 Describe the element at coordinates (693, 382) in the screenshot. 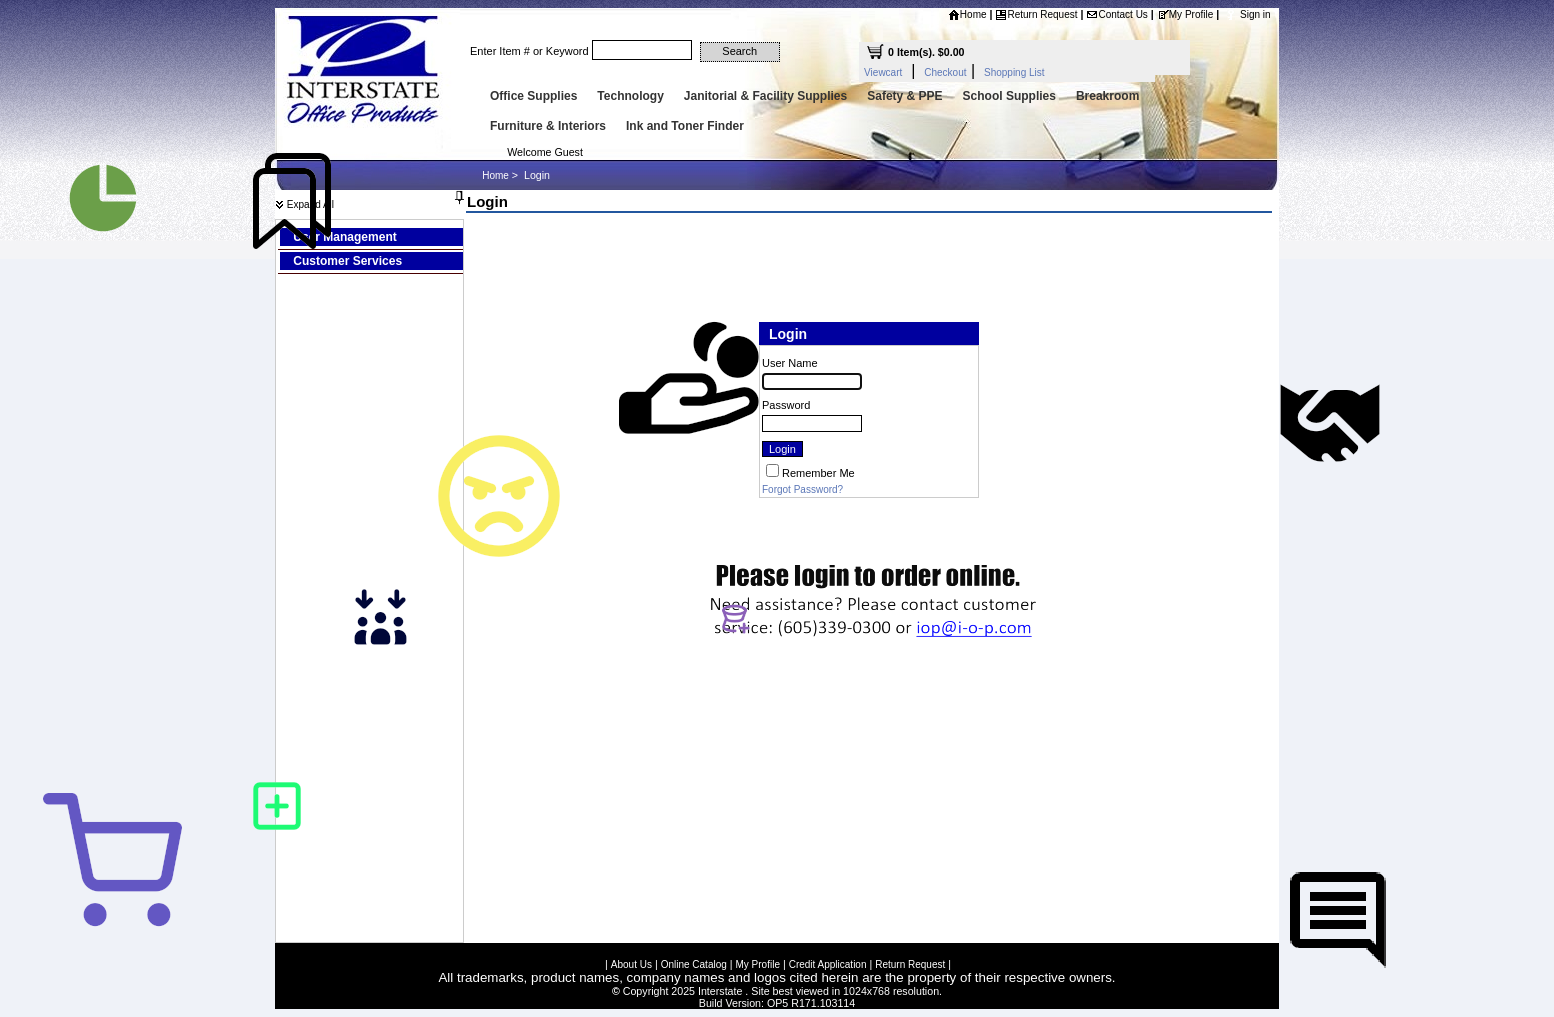

I see `make a payment or donation` at that location.